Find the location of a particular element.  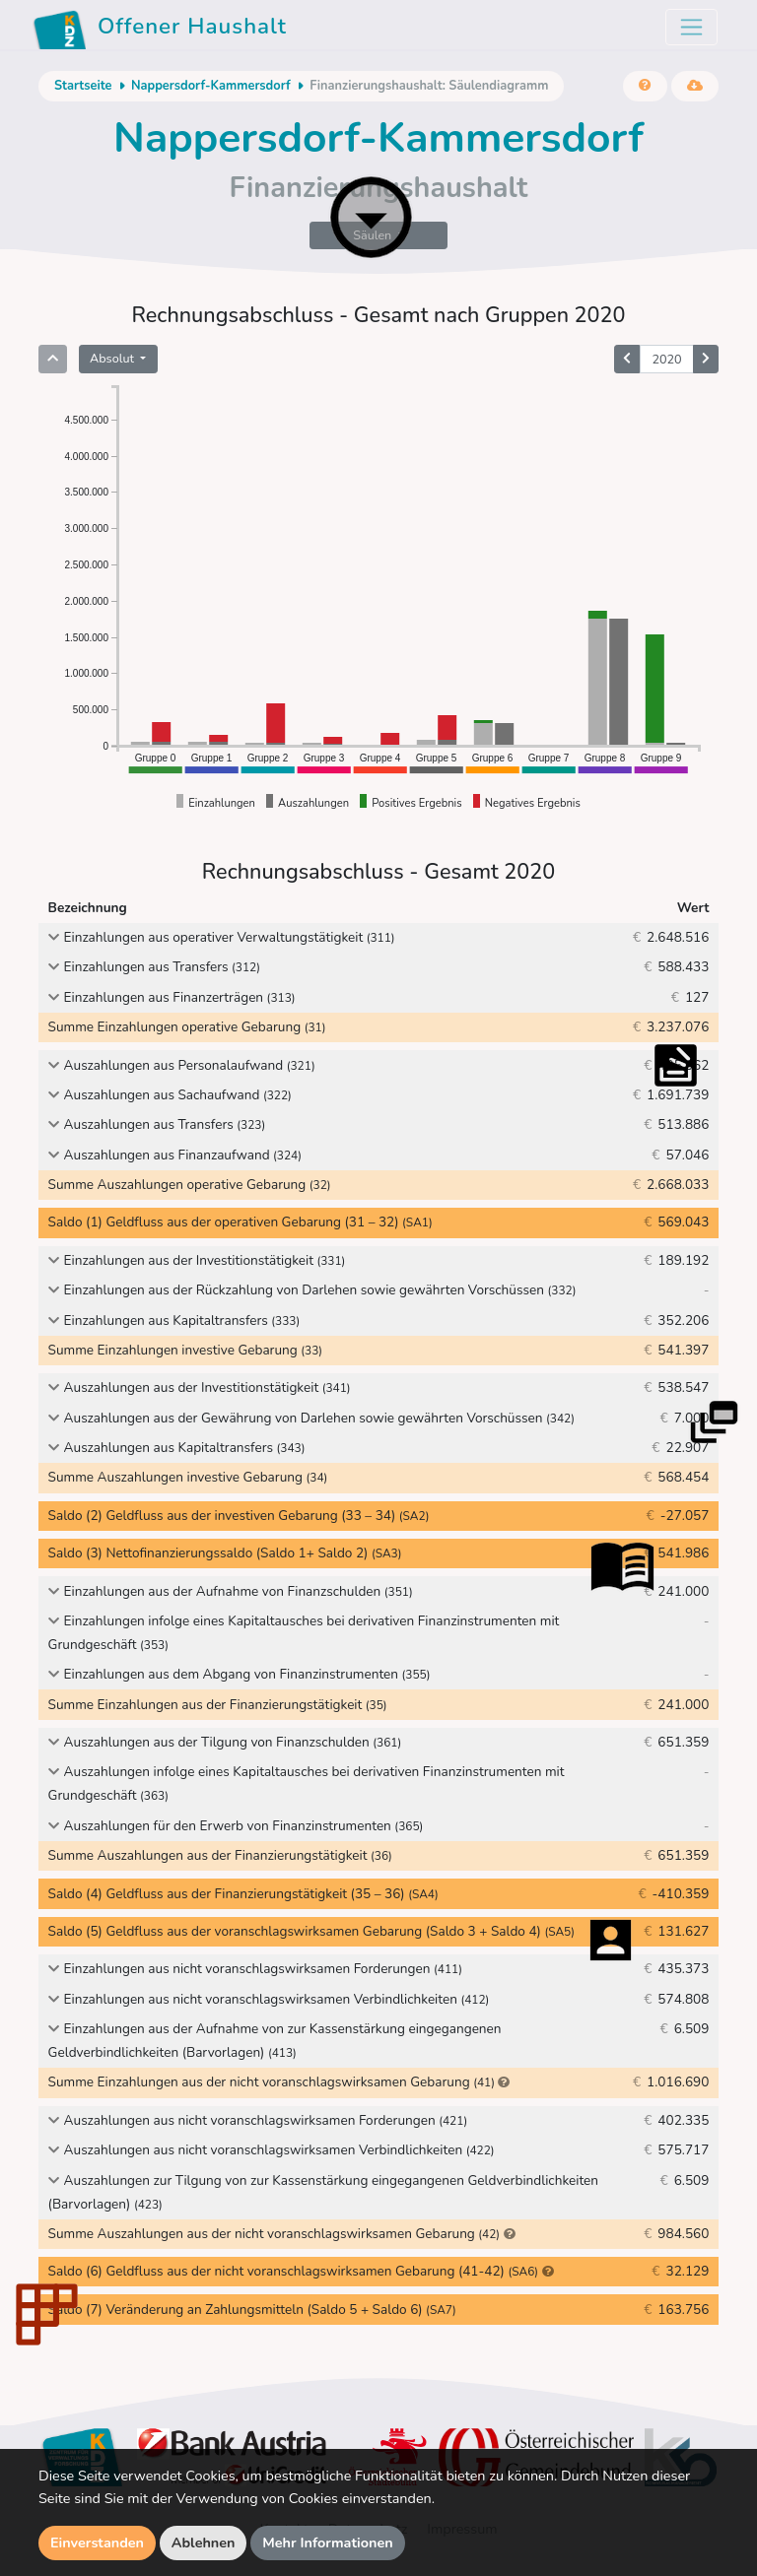

view cohort analysis chart is located at coordinates (46, 2314).